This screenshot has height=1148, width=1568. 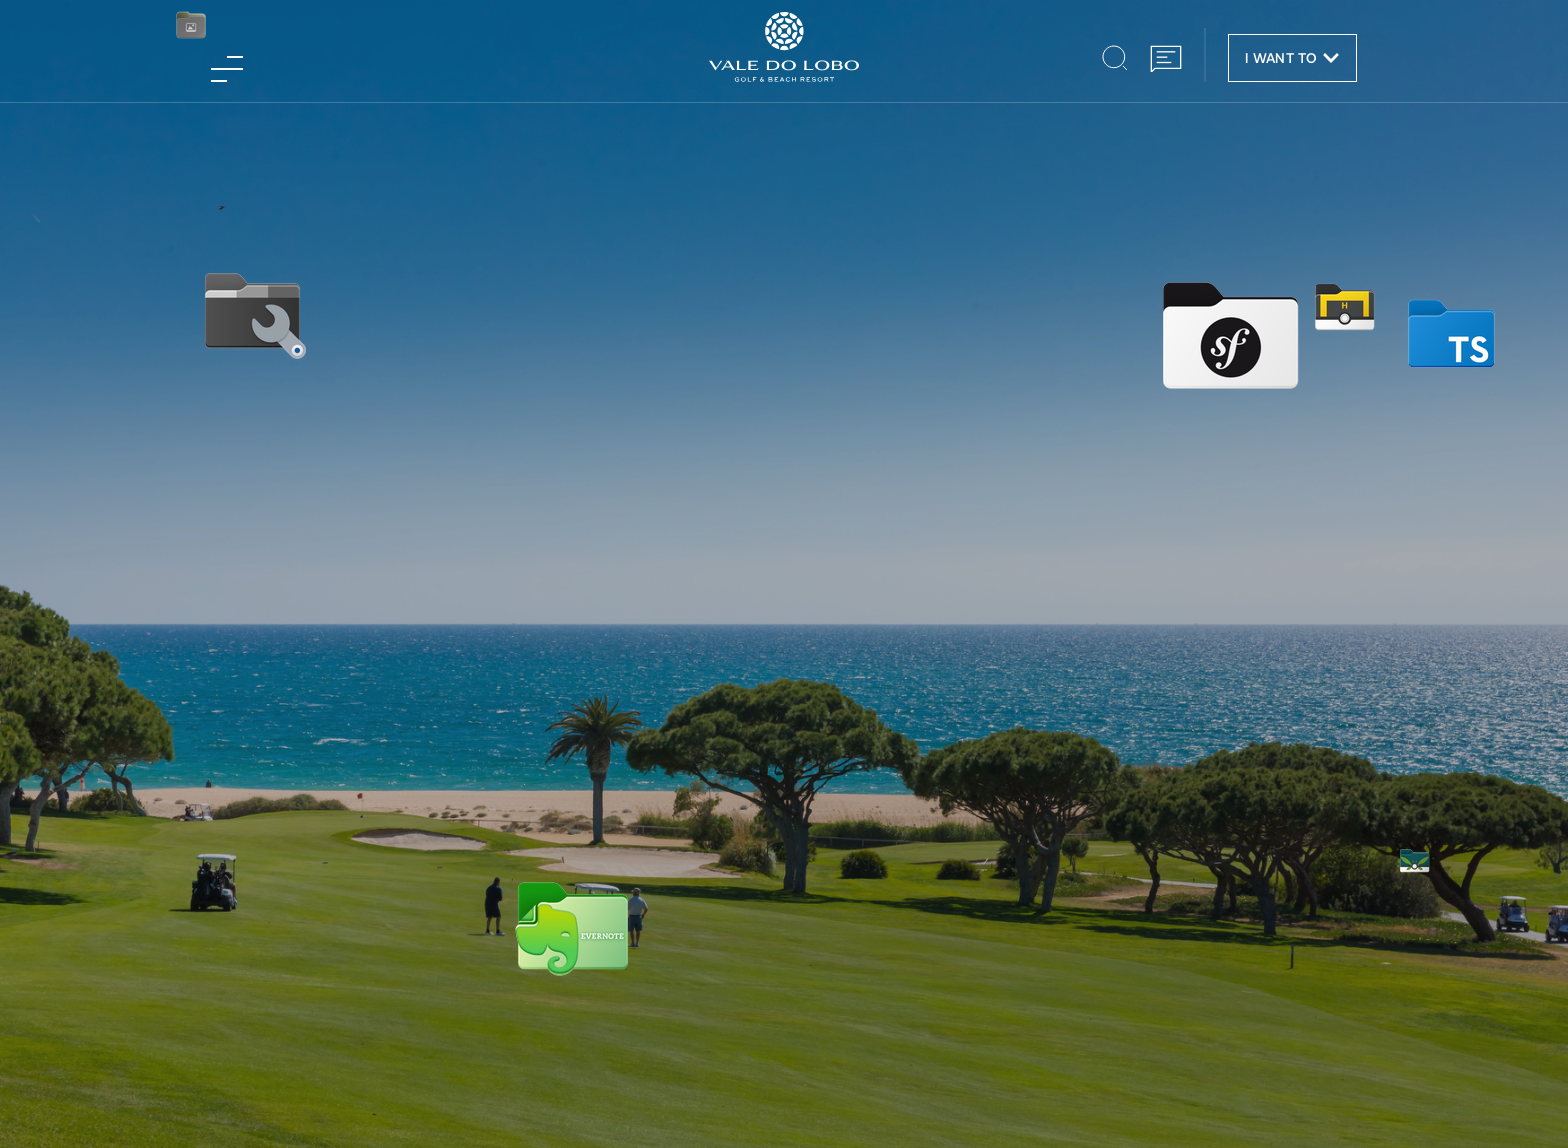 What do you see at coordinates (1414, 861) in the screenshot?
I see `open folder containing pokémon park ball game files` at bounding box center [1414, 861].